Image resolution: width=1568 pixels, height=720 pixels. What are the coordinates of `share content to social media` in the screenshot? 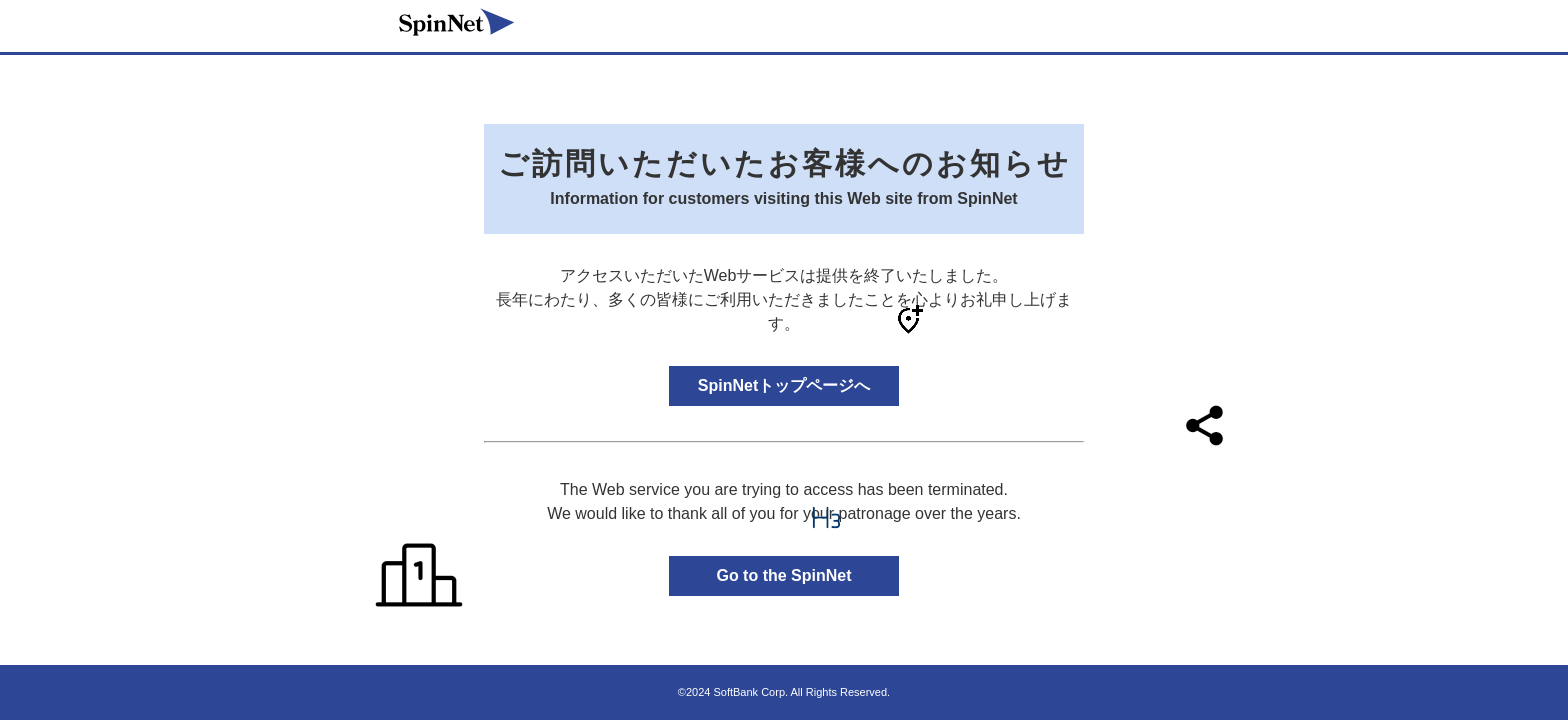 It's located at (1204, 425).